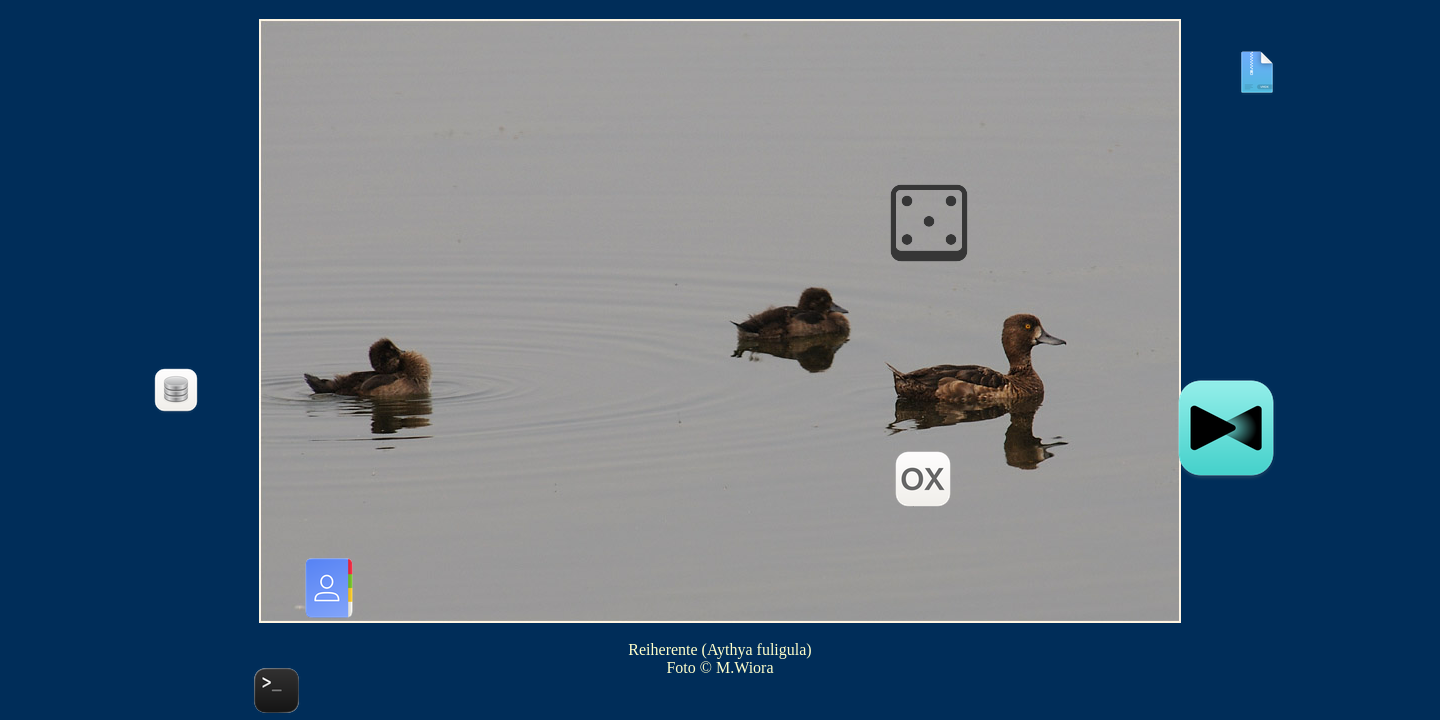  I want to click on open gitbutler version control app, so click(1226, 428).